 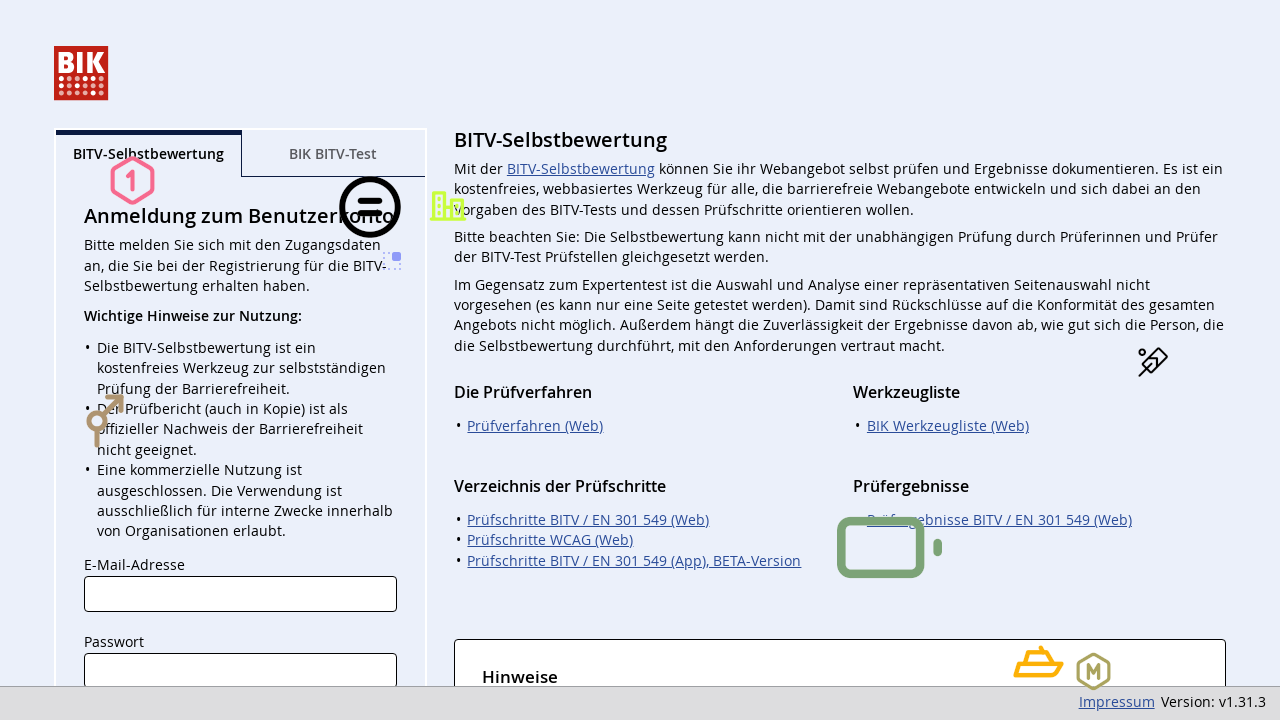 What do you see at coordinates (1093, 671) in the screenshot?
I see `indicates a module or component in a system` at bounding box center [1093, 671].